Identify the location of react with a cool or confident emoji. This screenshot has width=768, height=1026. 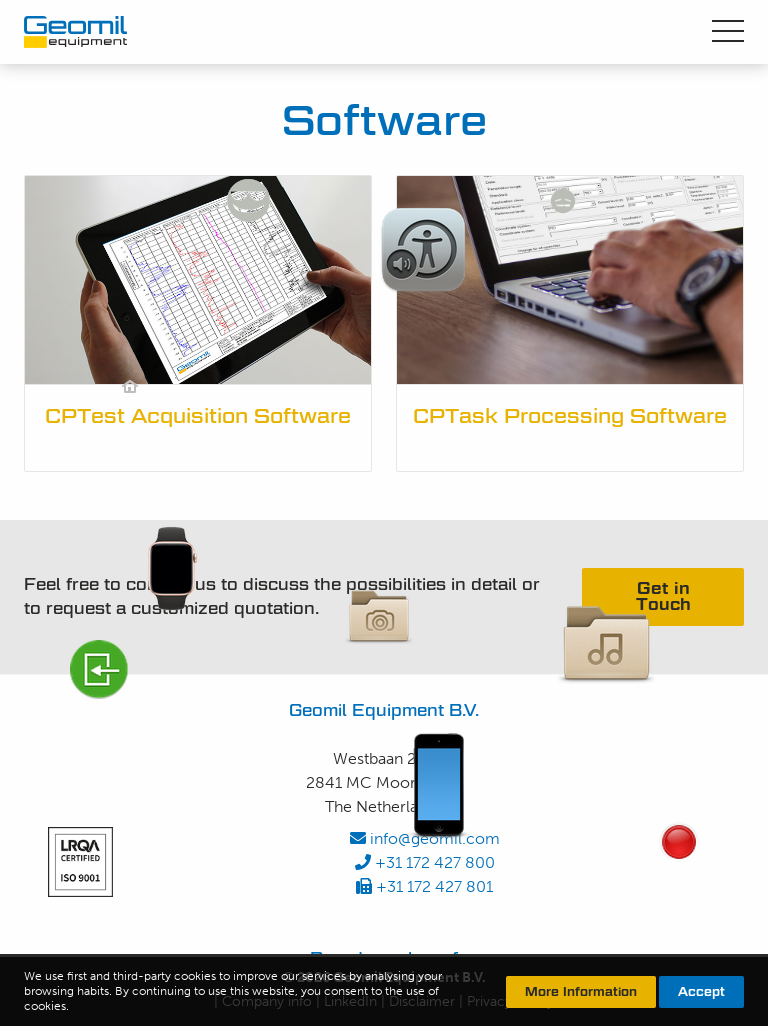
(248, 200).